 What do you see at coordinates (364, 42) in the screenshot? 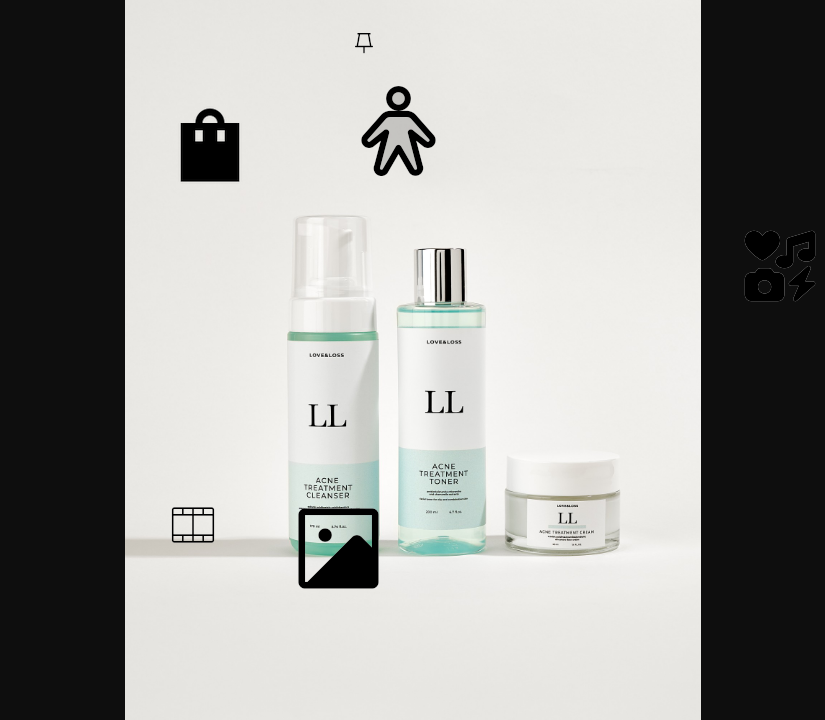
I see `pin an item to keep it visible` at bounding box center [364, 42].